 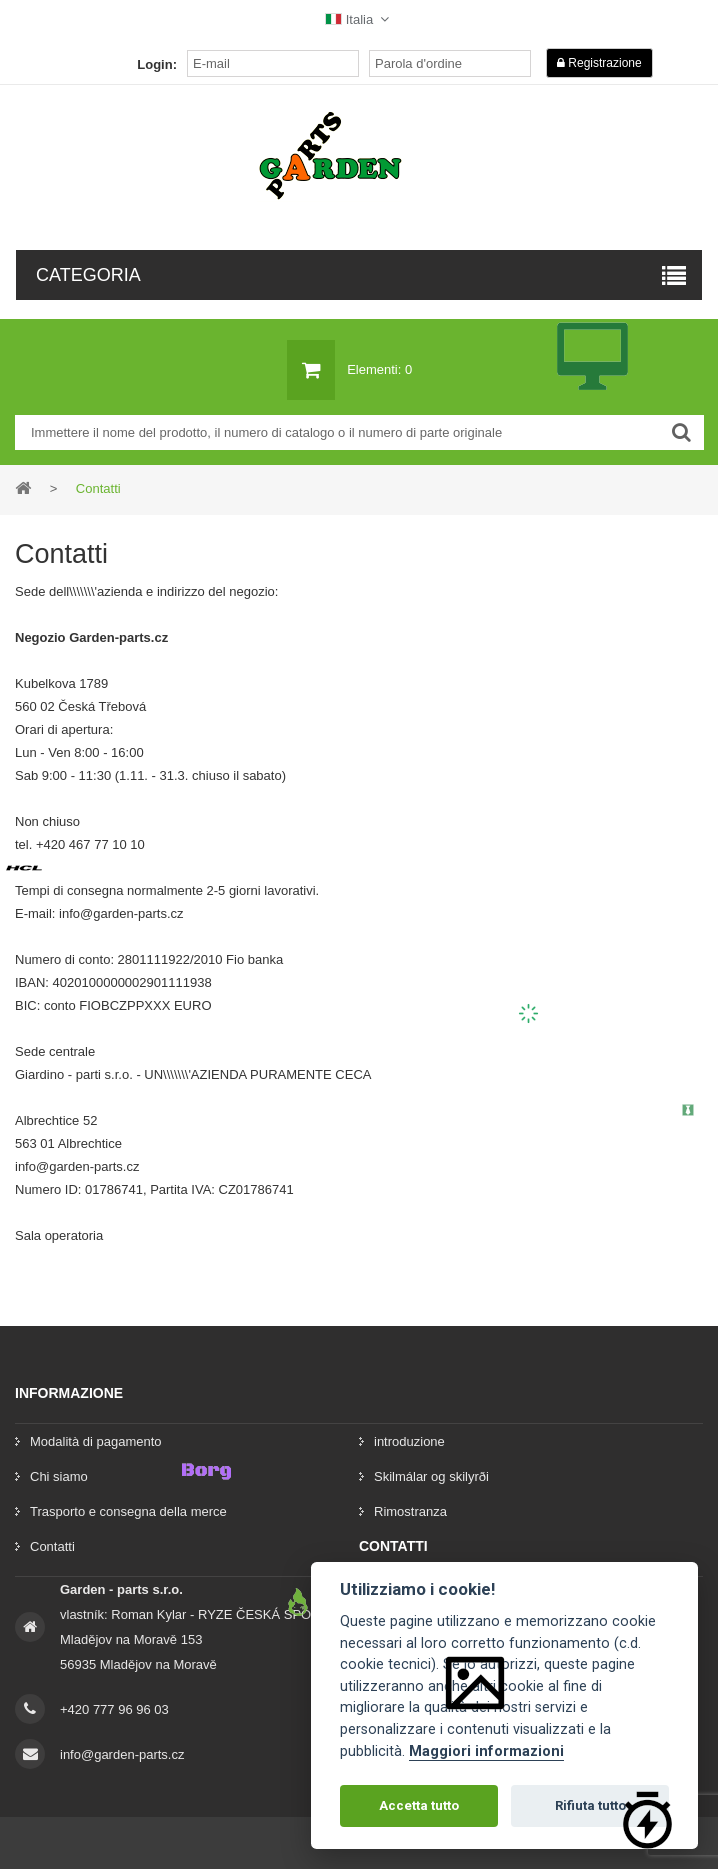 What do you see at coordinates (298, 1602) in the screenshot?
I see `open Firefly III personal finance manager` at bounding box center [298, 1602].